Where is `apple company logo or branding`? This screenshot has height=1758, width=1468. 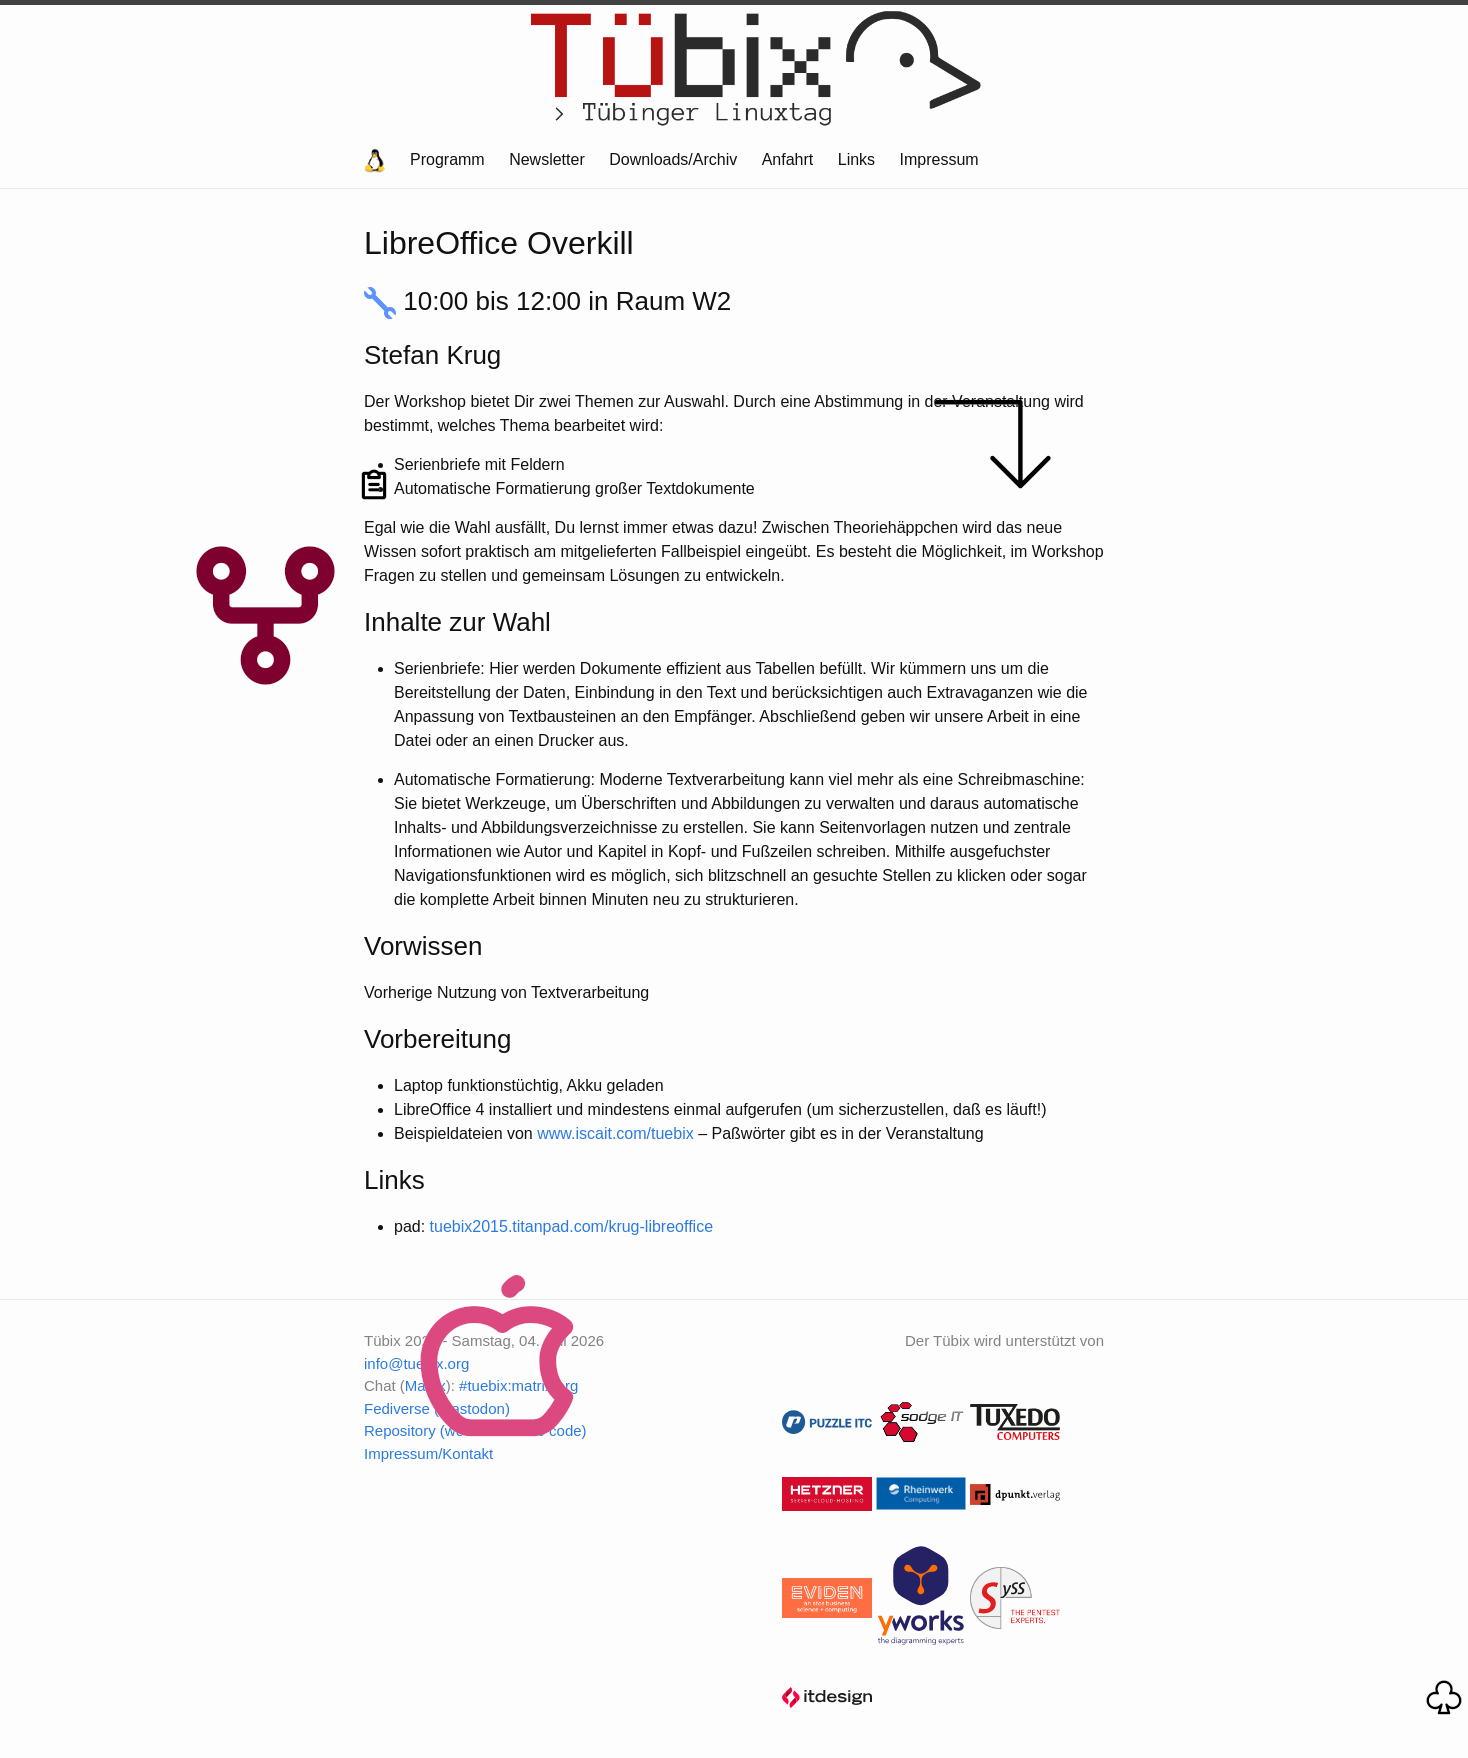
apple company logo or branding is located at coordinates (502, 1365).